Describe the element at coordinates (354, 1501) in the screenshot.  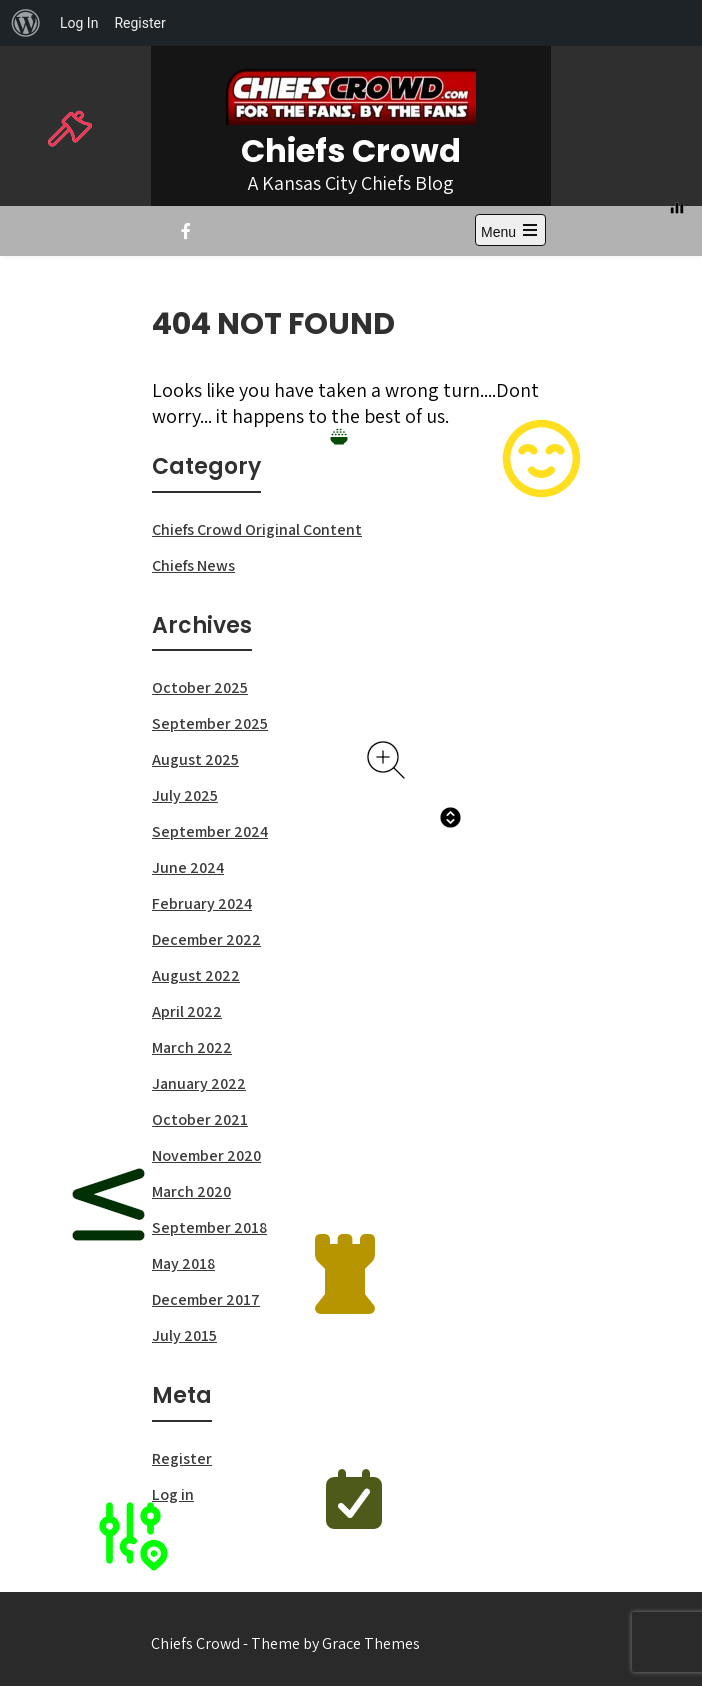
I see `confirm or schedule an appointment` at that location.